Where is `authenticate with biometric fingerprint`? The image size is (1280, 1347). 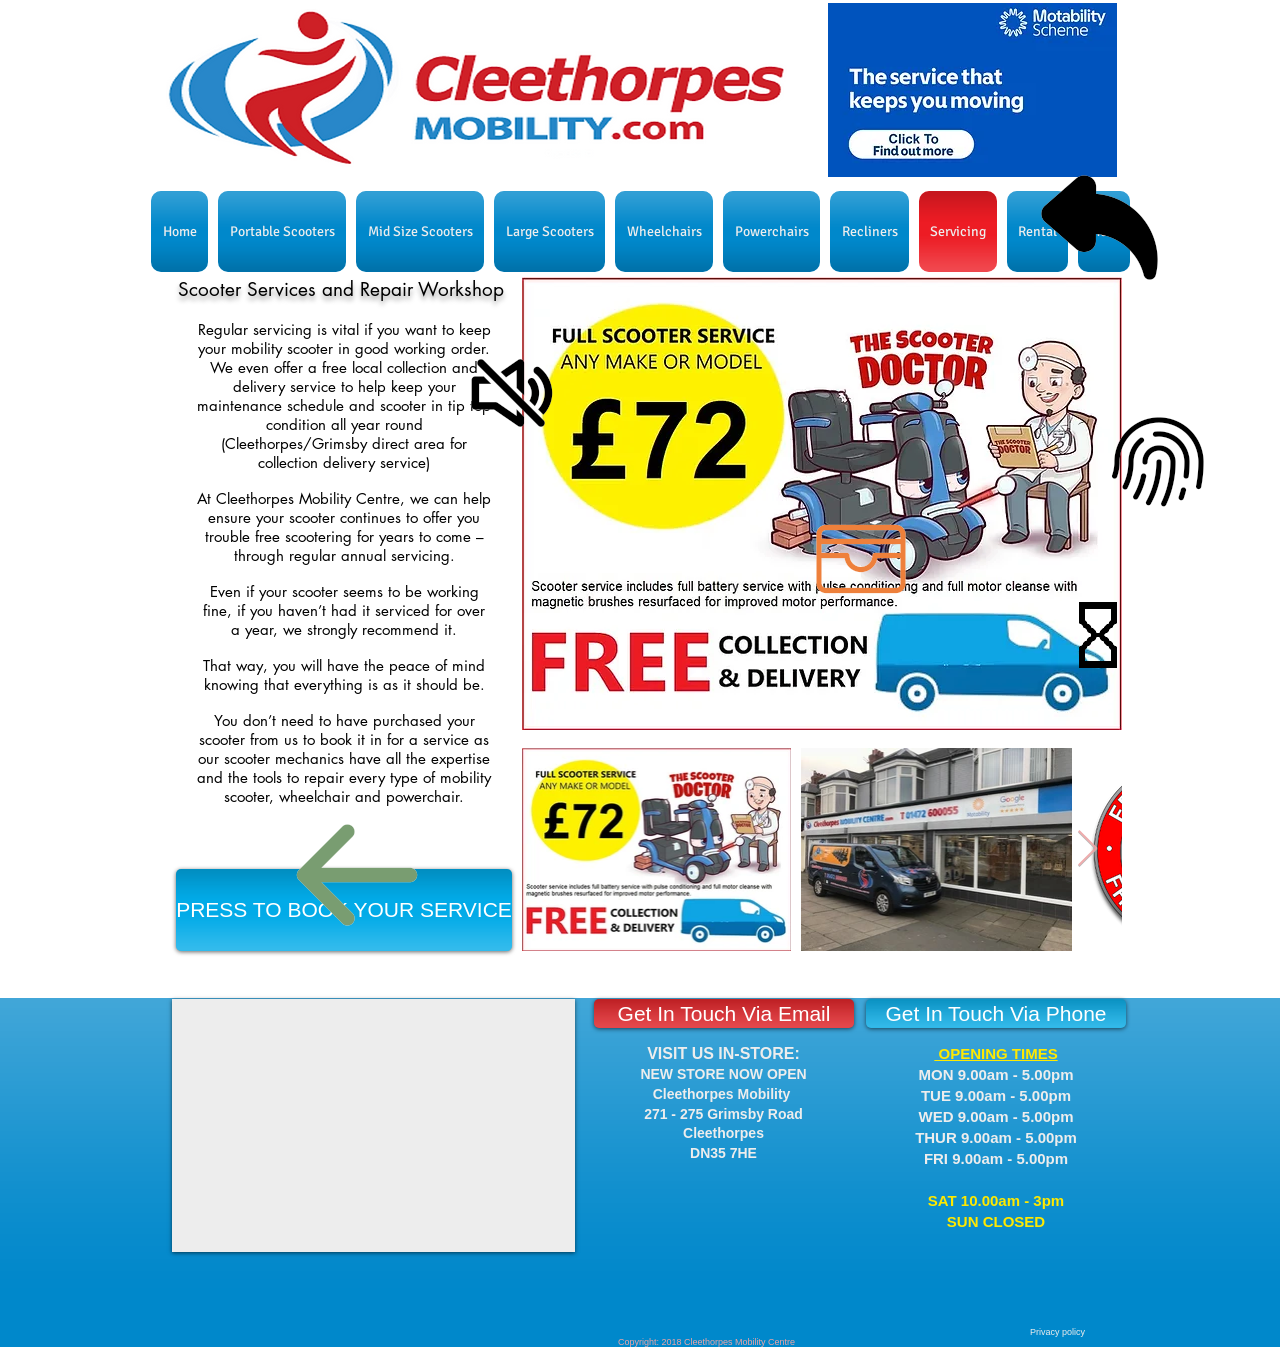
authenticate with biometric fingerprint is located at coordinates (1159, 462).